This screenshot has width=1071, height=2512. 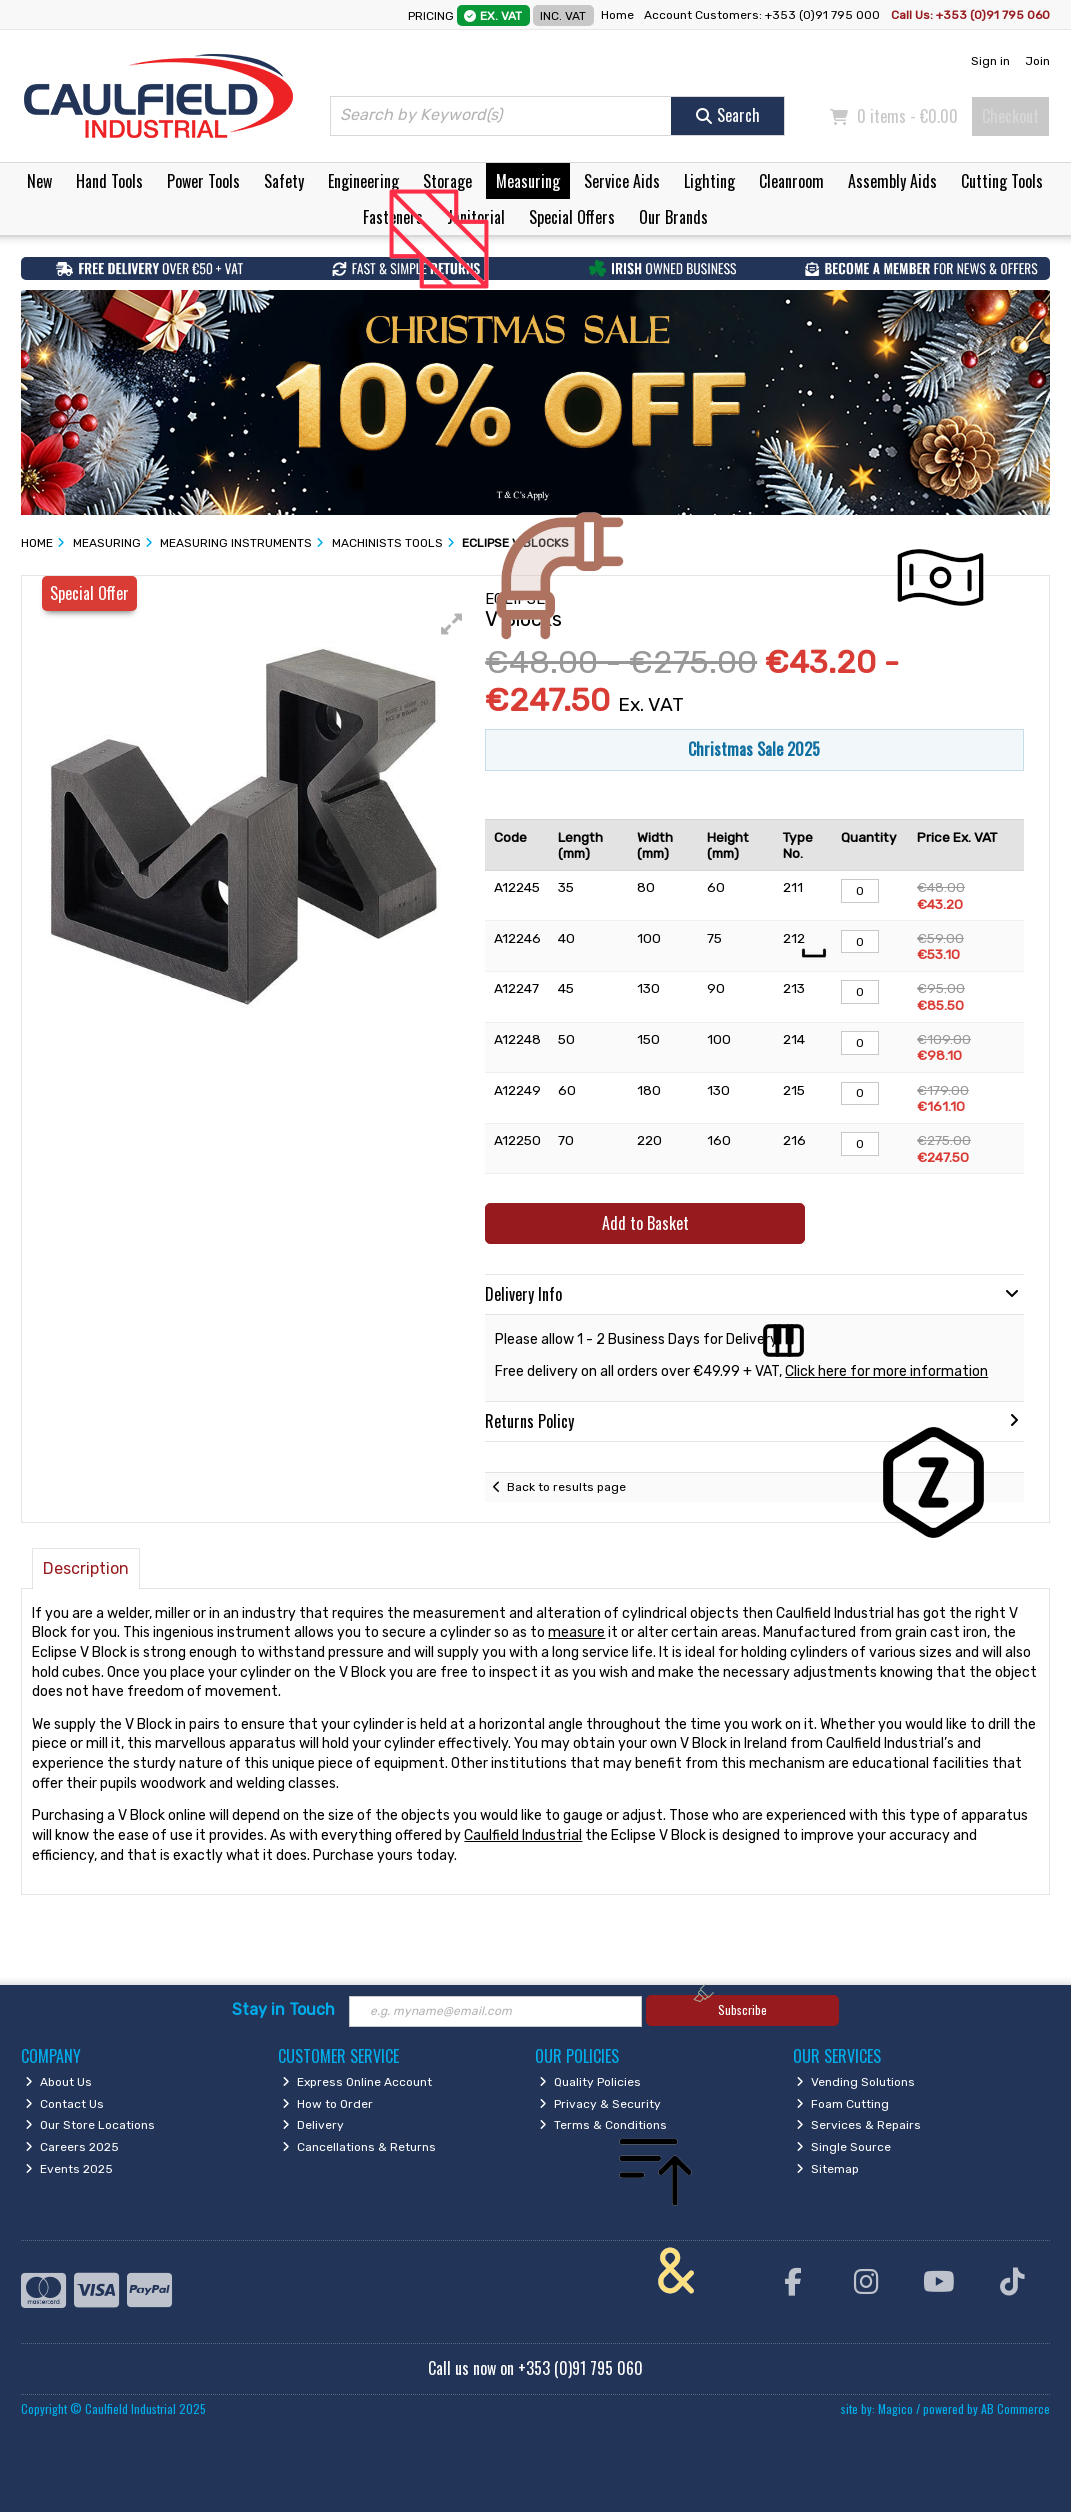 I want to click on insert ampersand symbol or special character, so click(x=673, y=2270).